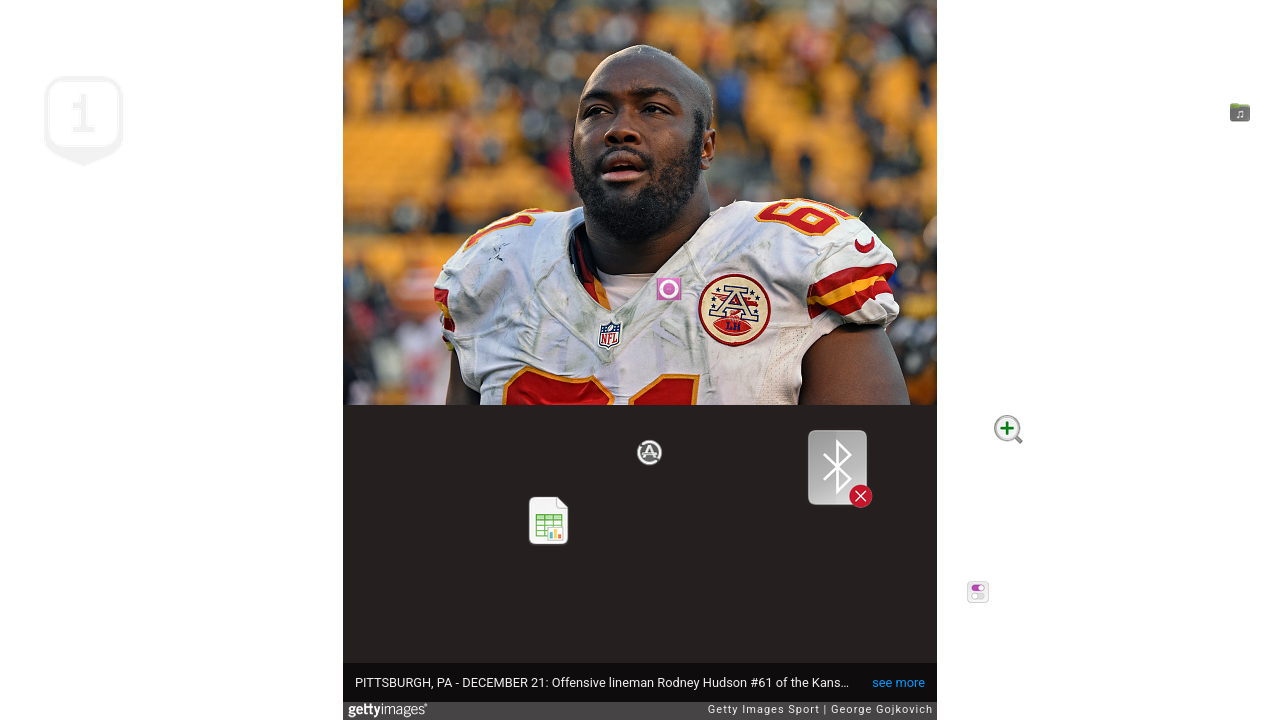 Image resolution: width=1280 pixels, height=720 pixels. What do you see at coordinates (978, 592) in the screenshot?
I see `open desktop preferences or settings` at bounding box center [978, 592].